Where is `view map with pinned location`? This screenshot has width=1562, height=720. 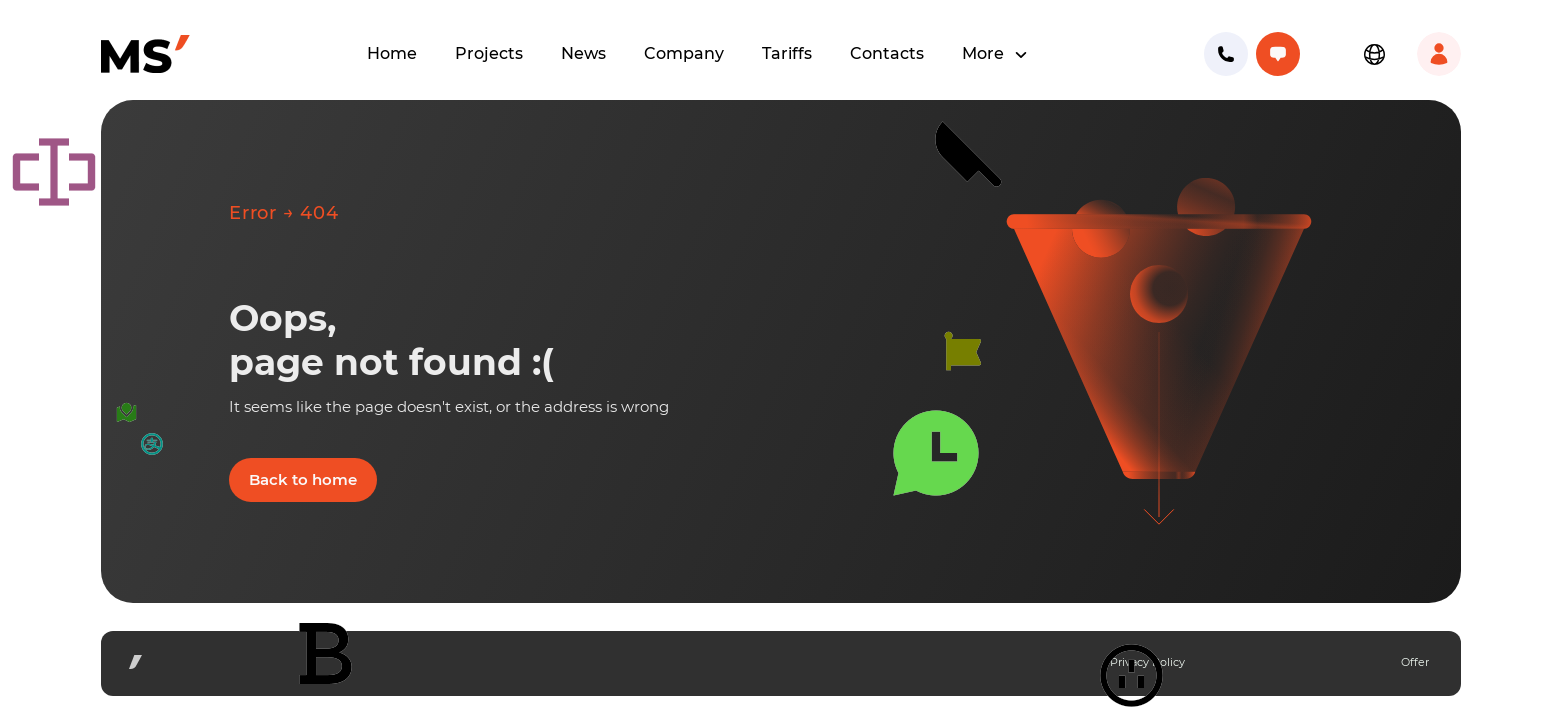 view map with pinned location is located at coordinates (126, 412).